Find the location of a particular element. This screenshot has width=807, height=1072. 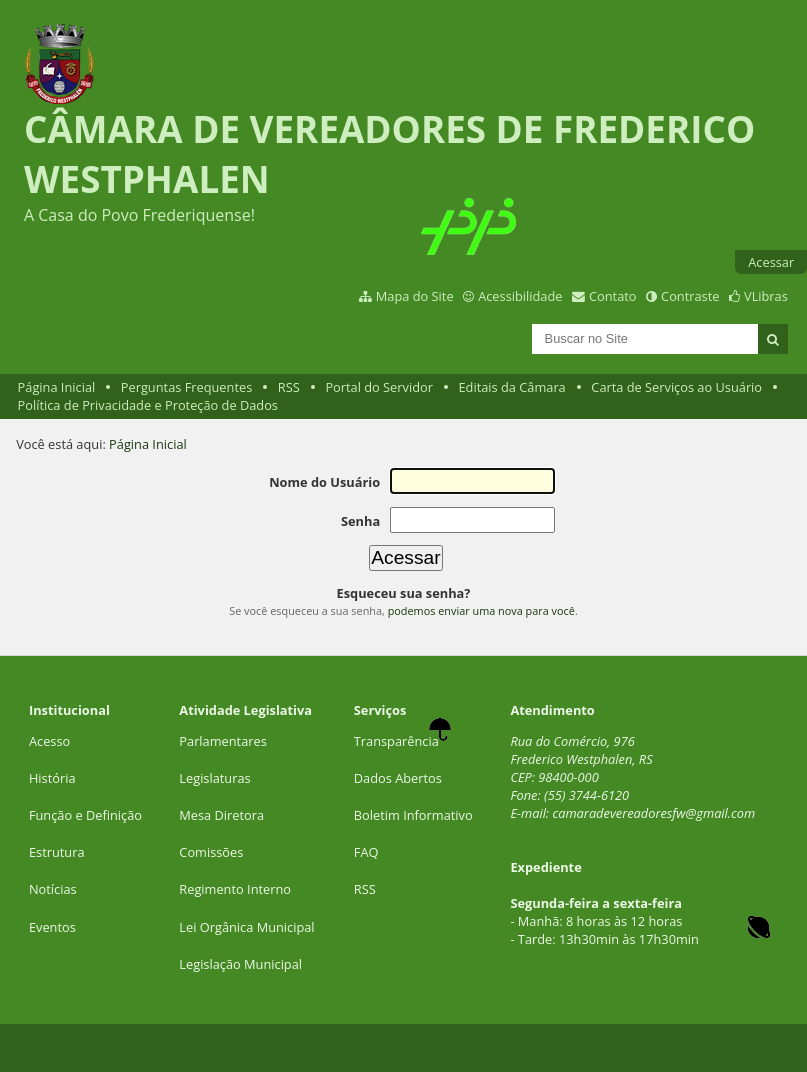

view weather protection or rain forecast is located at coordinates (440, 729).